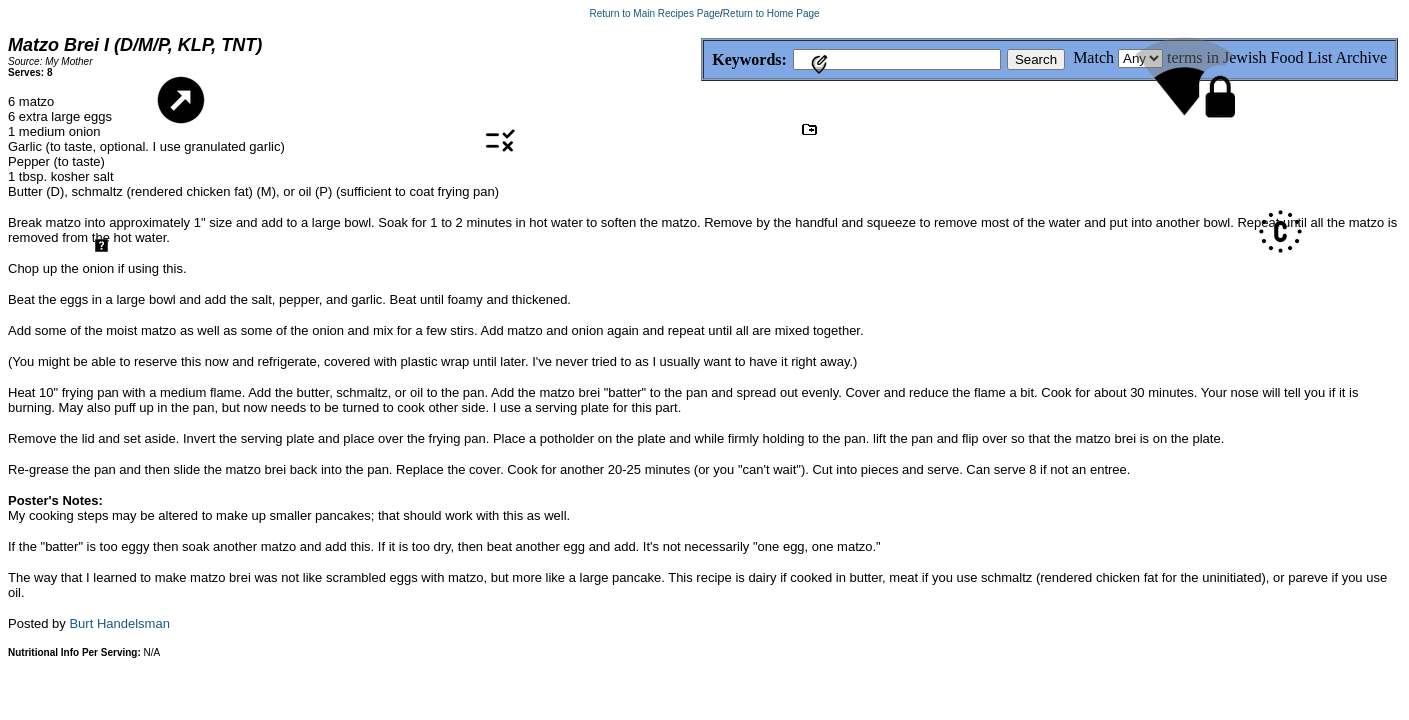 This screenshot has width=1409, height=720. Describe the element at coordinates (101, 245) in the screenshot. I see `access help center or support resources` at that location.